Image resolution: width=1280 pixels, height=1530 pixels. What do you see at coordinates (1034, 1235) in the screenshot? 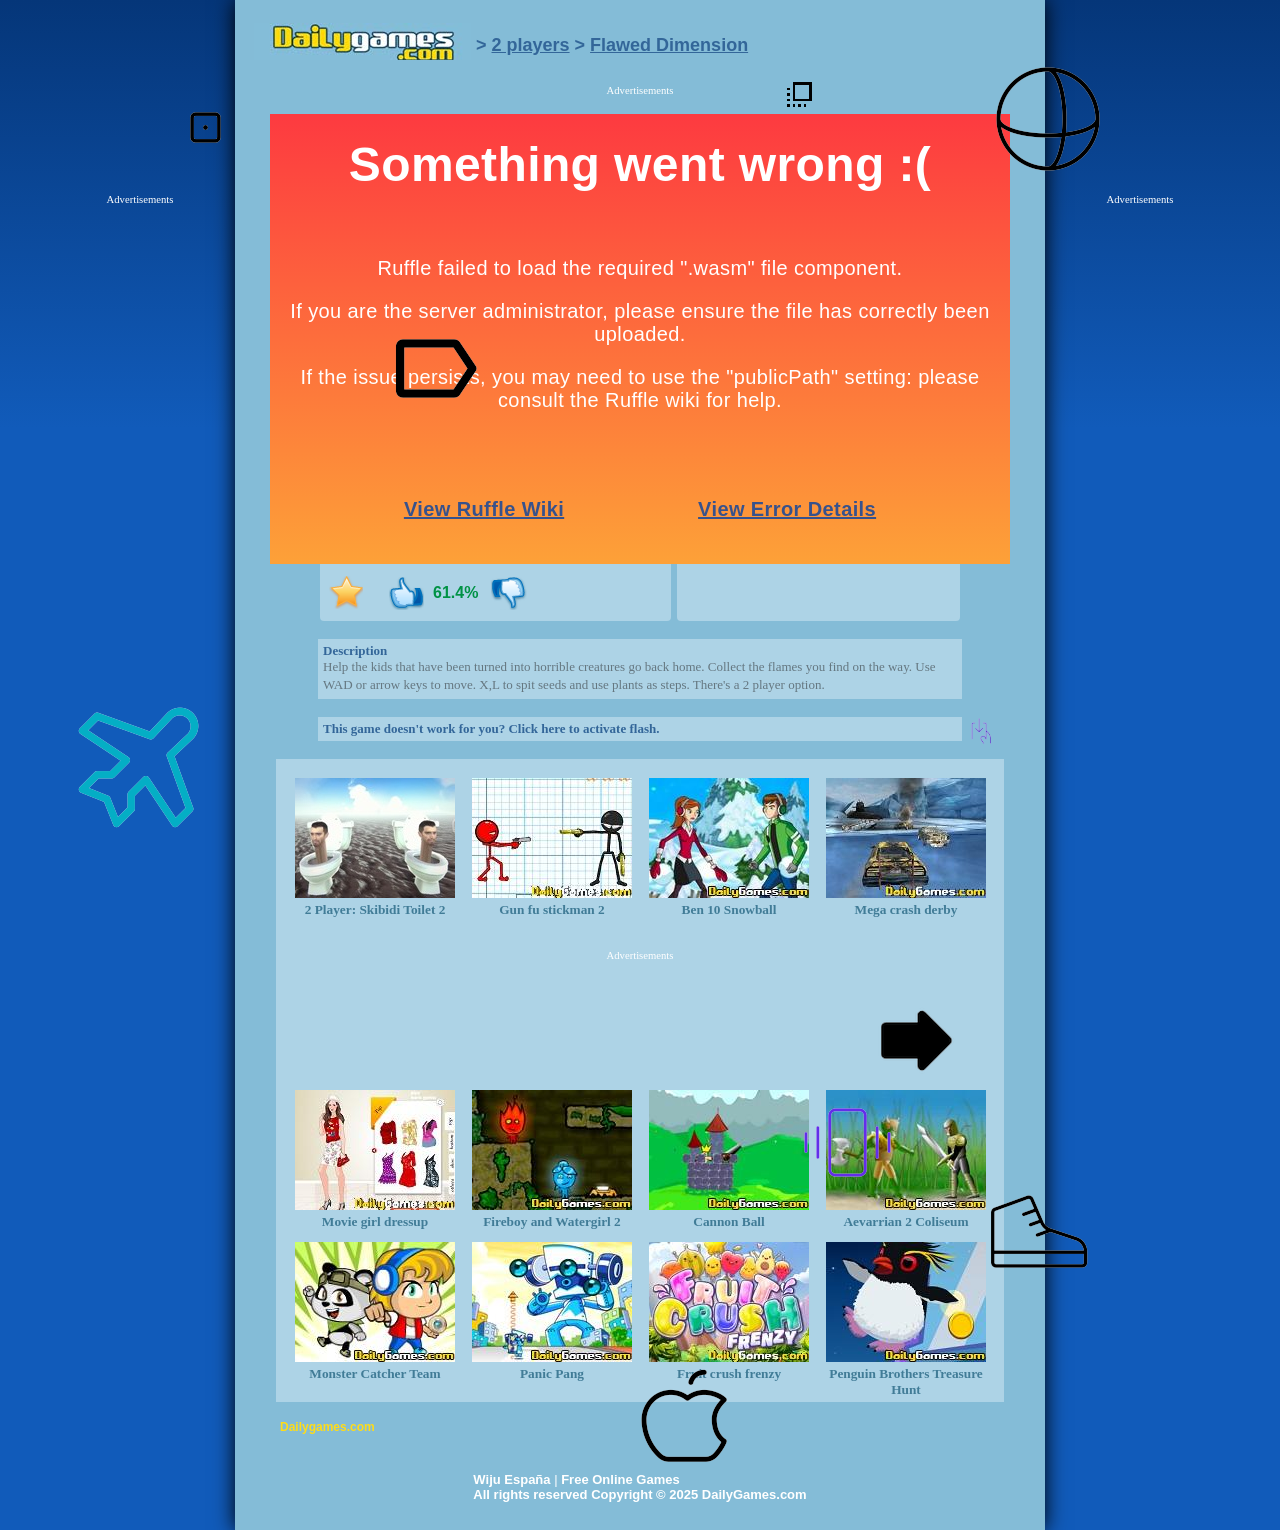
I see `browse footwear or shoe products` at bounding box center [1034, 1235].